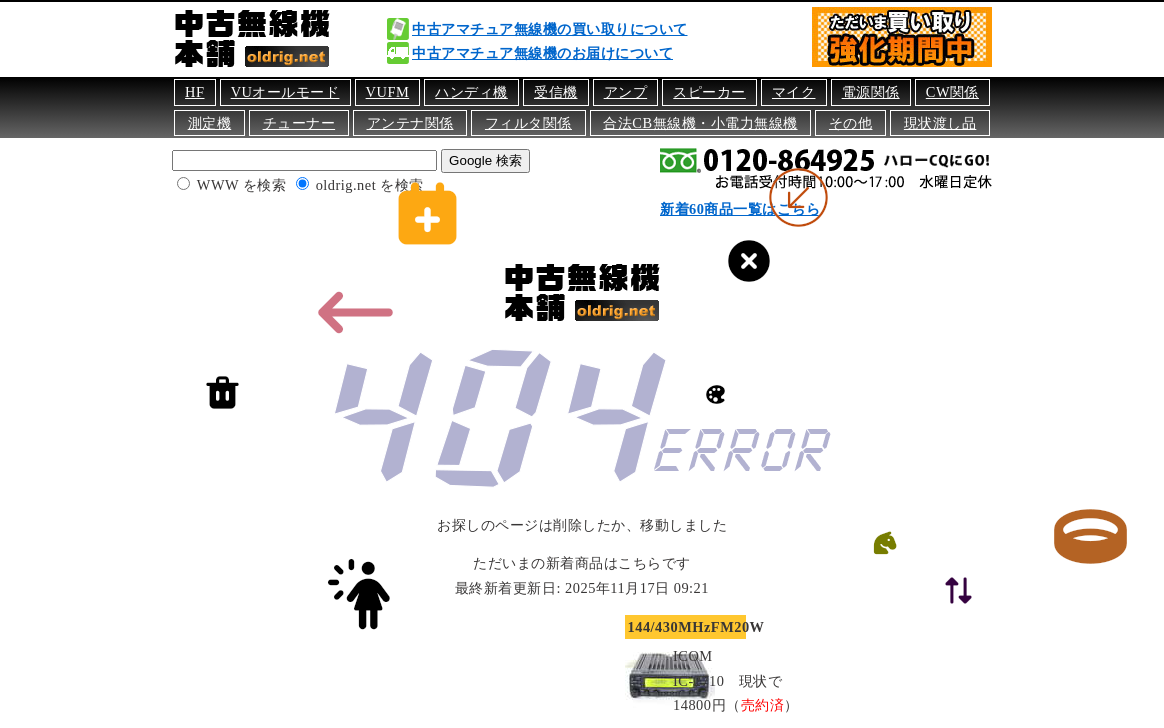 The height and width of the screenshot is (728, 1164). Describe the element at coordinates (1090, 536) in the screenshot. I see `indicates a ring or jewelry item` at that location.